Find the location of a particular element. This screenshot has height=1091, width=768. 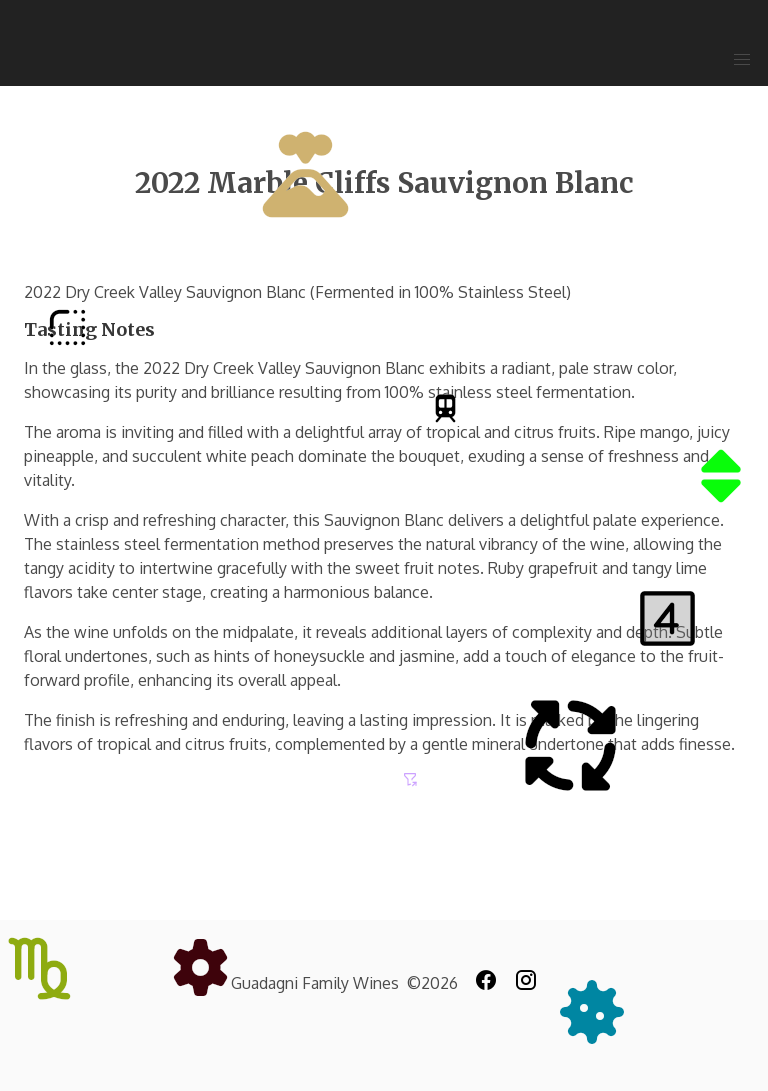

indicates volcanic or geothermal activity is located at coordinates (305, 174).